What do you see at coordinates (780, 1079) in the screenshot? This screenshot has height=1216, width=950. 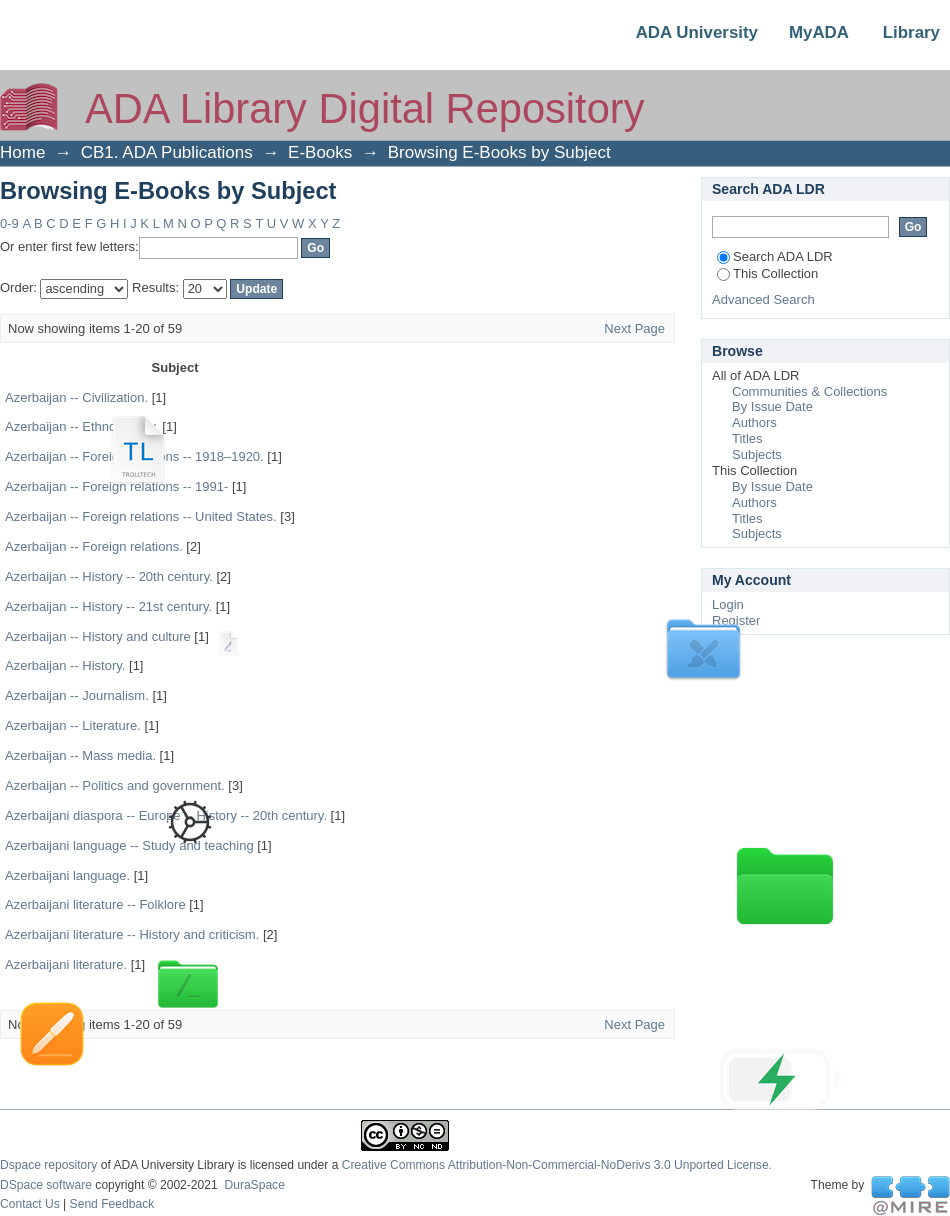 I see `battery at 60% and currently charging` at bounding box center [780, 1079].